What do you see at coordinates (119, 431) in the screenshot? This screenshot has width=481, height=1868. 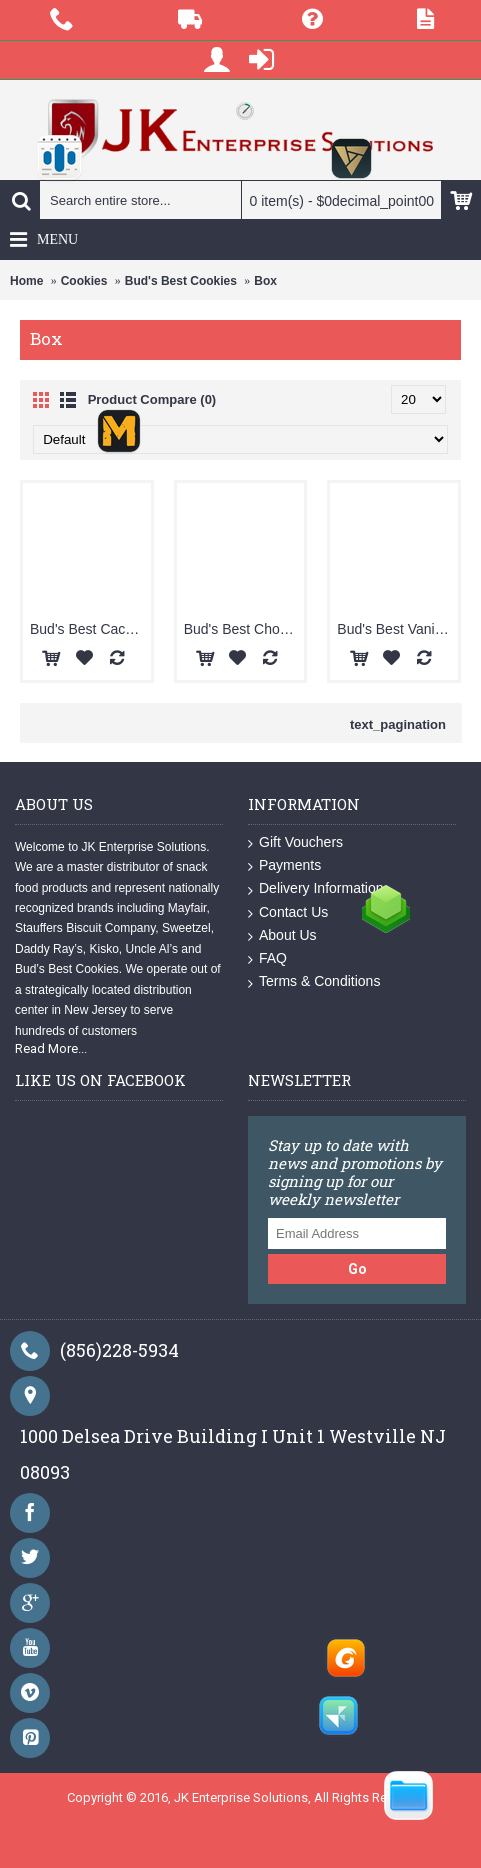 I see `launch Metro: Last Light game` at bounding box center [119, 431].